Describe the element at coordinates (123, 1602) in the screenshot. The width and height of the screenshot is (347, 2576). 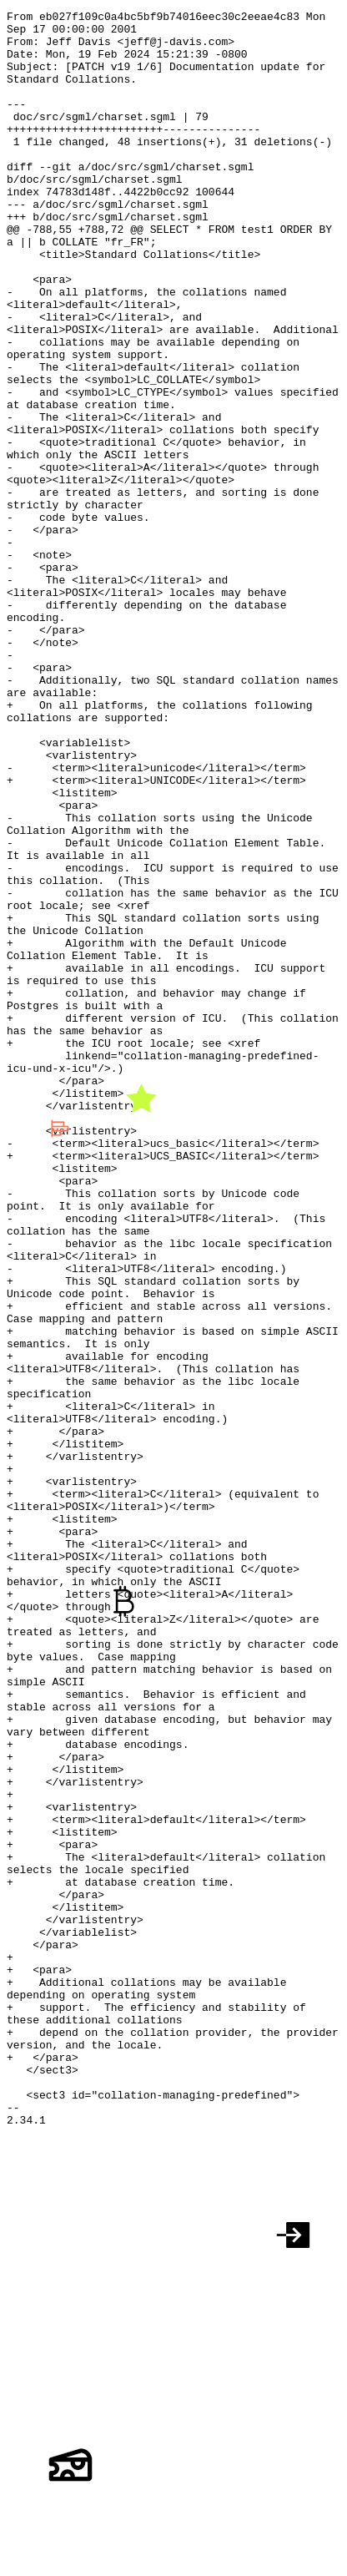
I see `view bitcoin balance or wallet` at that location.